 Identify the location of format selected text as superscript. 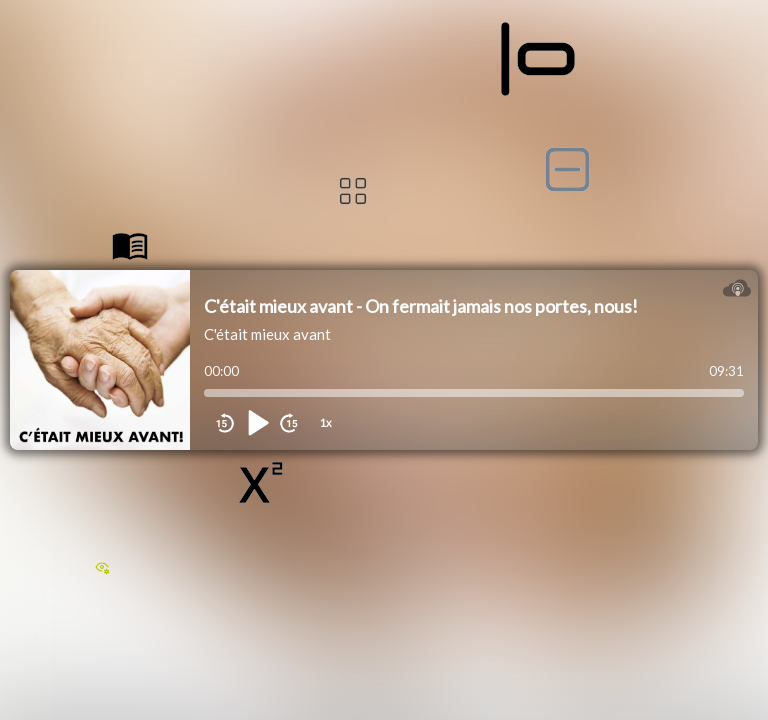
(254, 482).